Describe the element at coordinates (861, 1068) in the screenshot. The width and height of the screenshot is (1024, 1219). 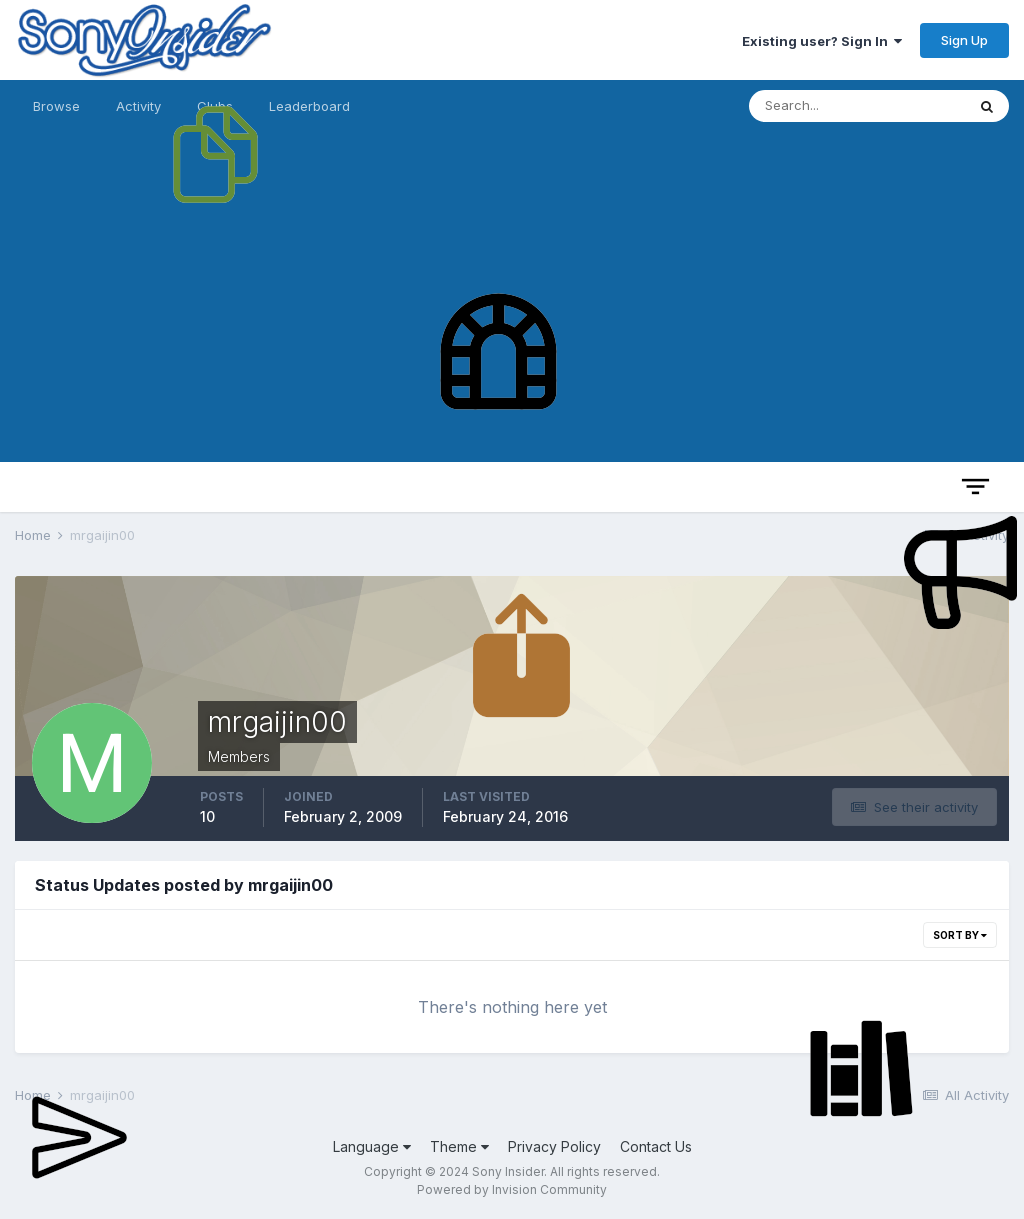
I see `access your saved books or media library` at that location.